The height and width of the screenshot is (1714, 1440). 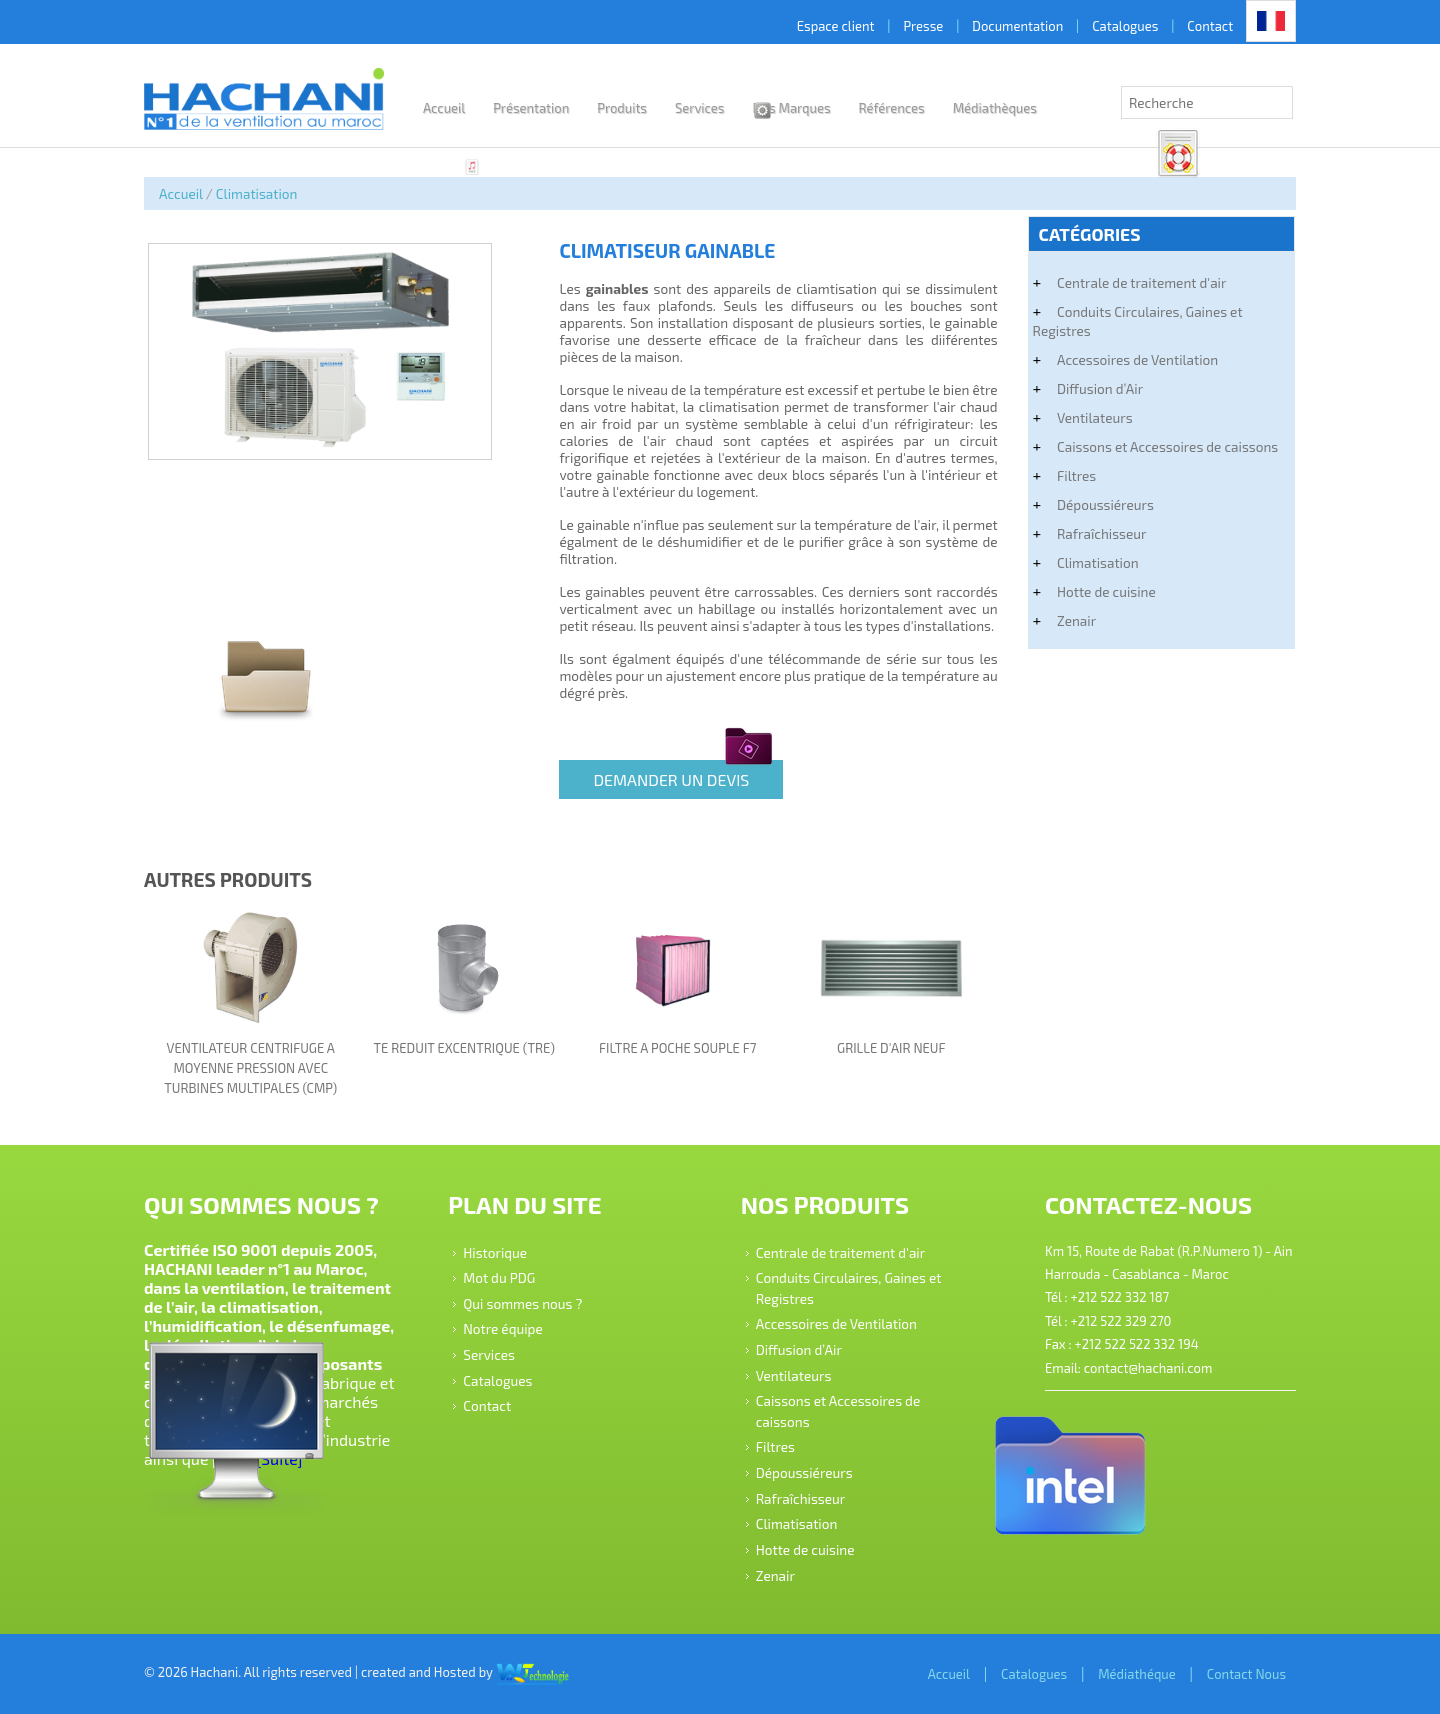 What do you see at coordinates (266, 681) in the screenshot?
I see `view contents of an open folder` at bounding box center [266, 681].